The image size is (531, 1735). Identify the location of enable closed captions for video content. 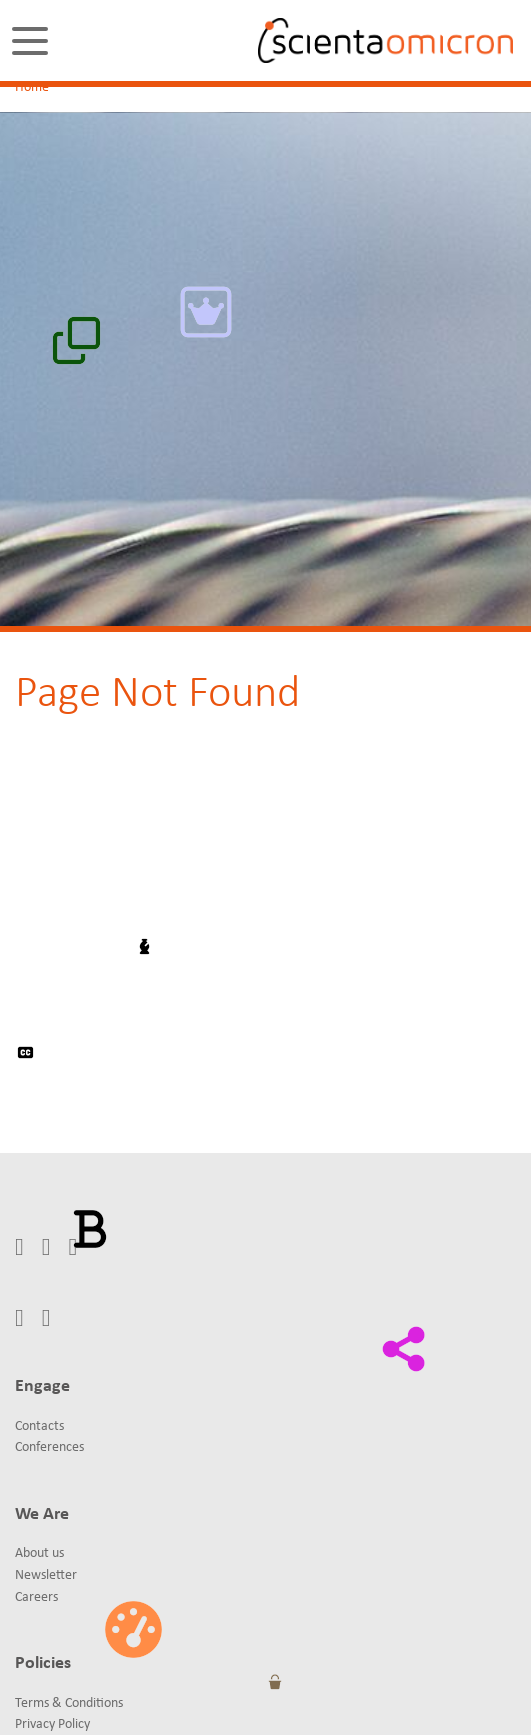
(25, 1052).